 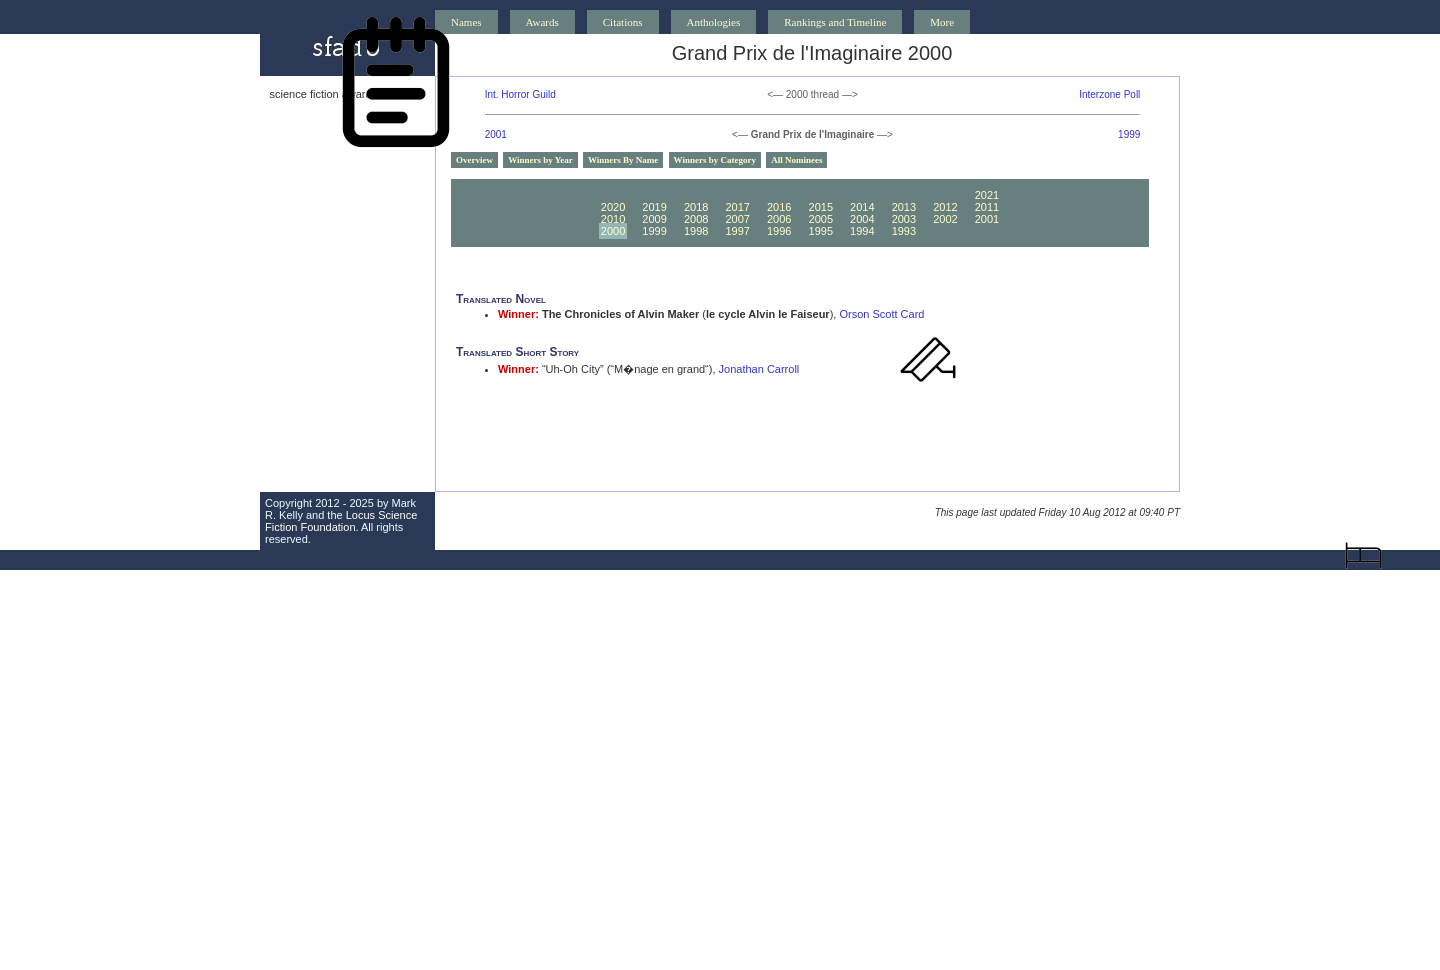 What do you see at coordinates (396, 82) in the screenshot?
I see `view or edit notes` at bounding box center [396, 82].